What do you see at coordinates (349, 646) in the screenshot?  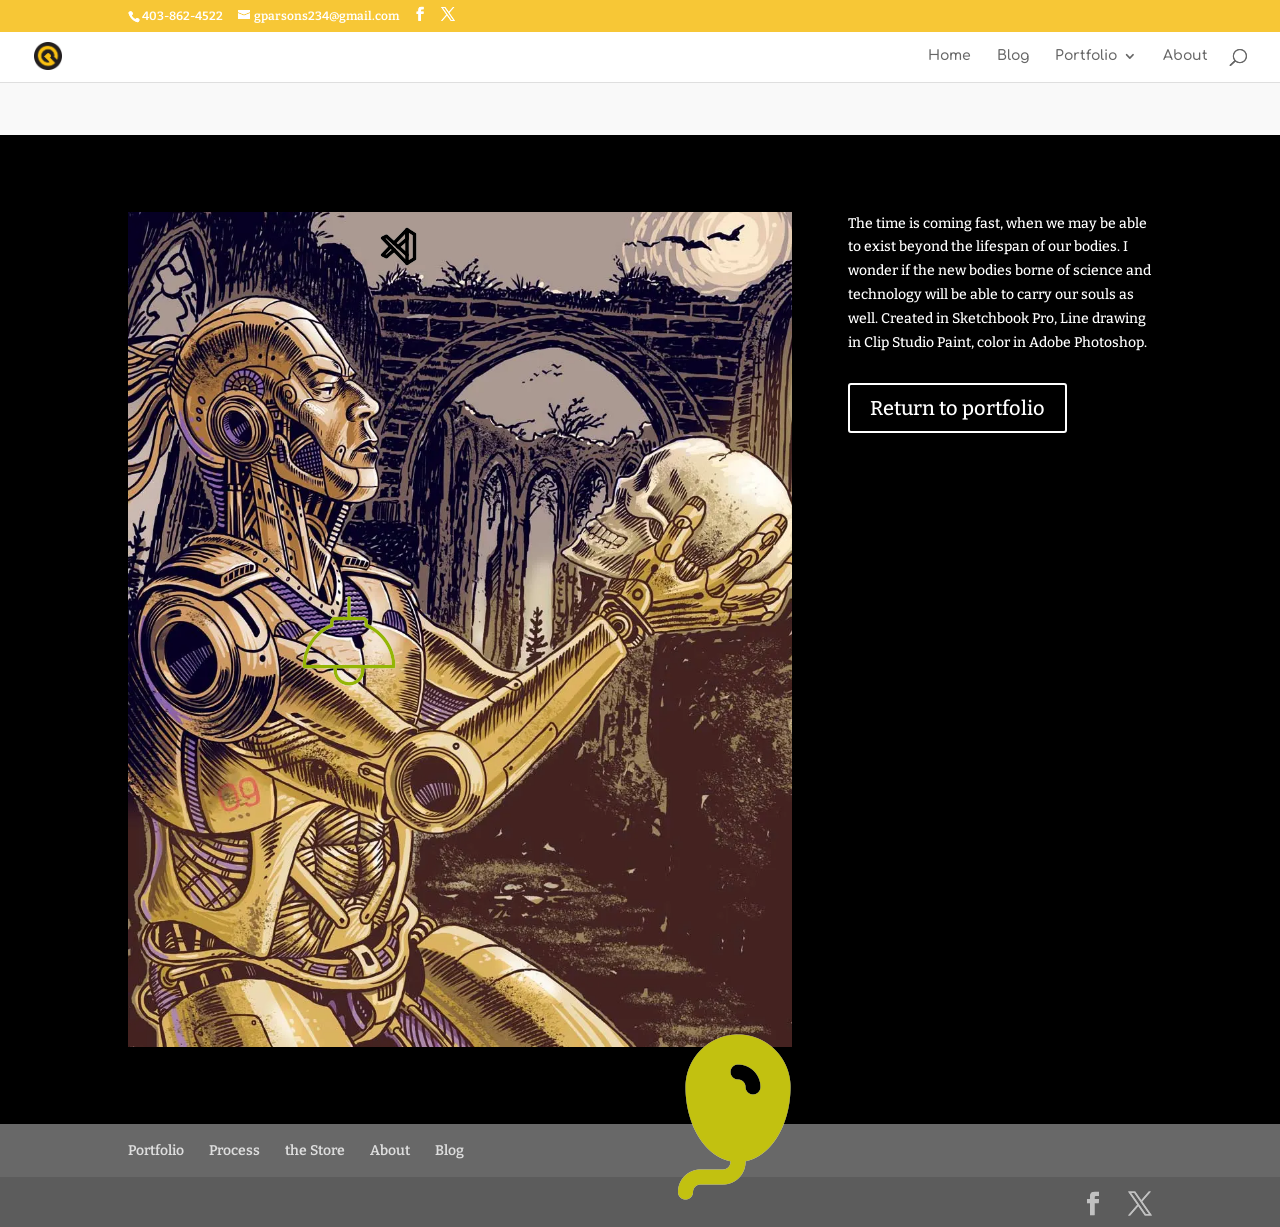 I see `toggle pendant light on/off` at bounding box center [349, 646].